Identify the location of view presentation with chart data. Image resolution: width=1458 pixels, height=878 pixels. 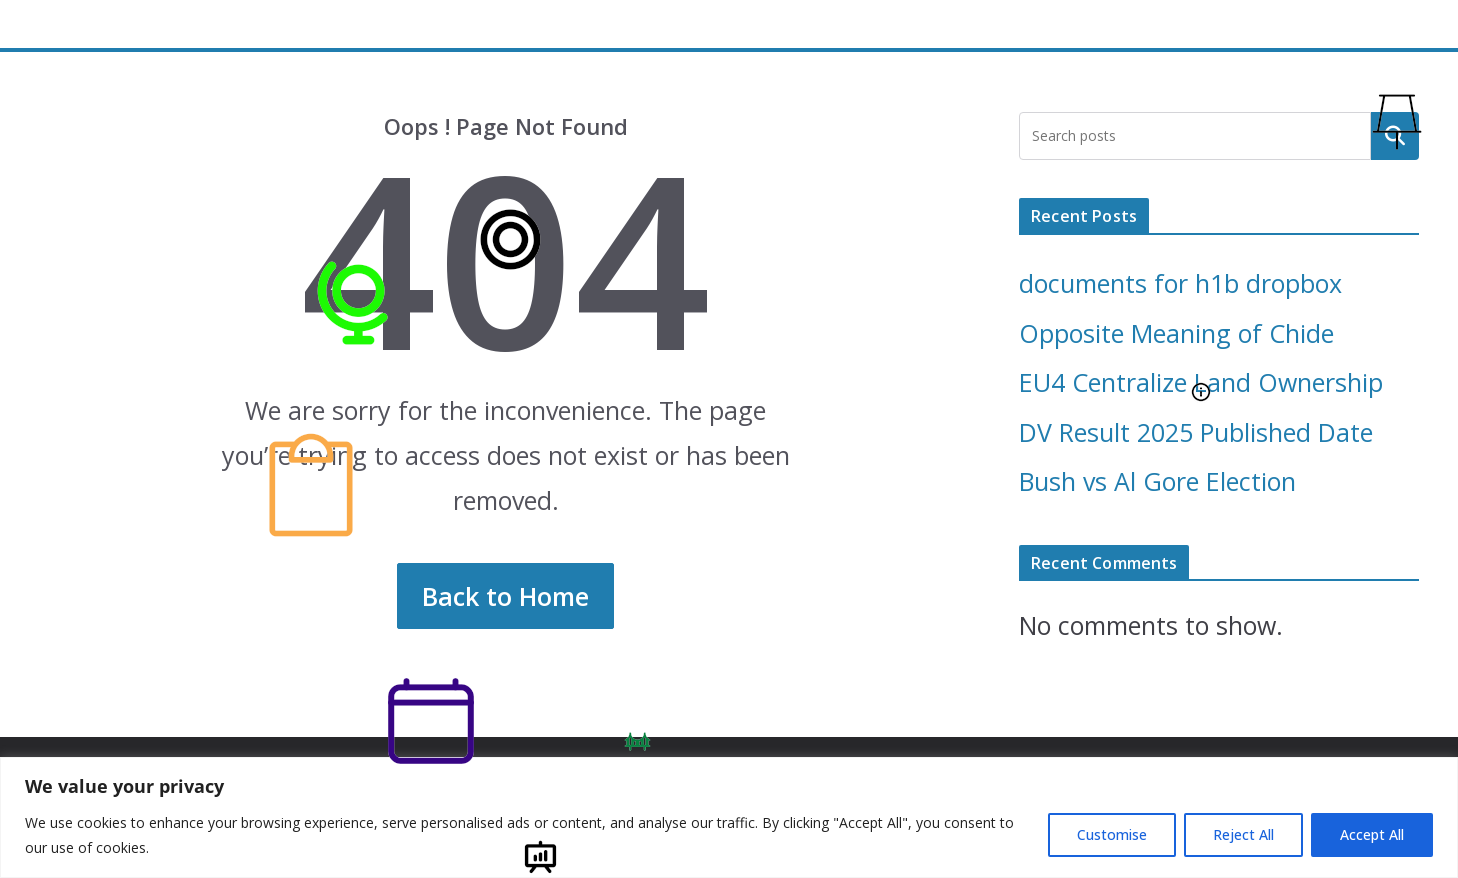
(540, 857).